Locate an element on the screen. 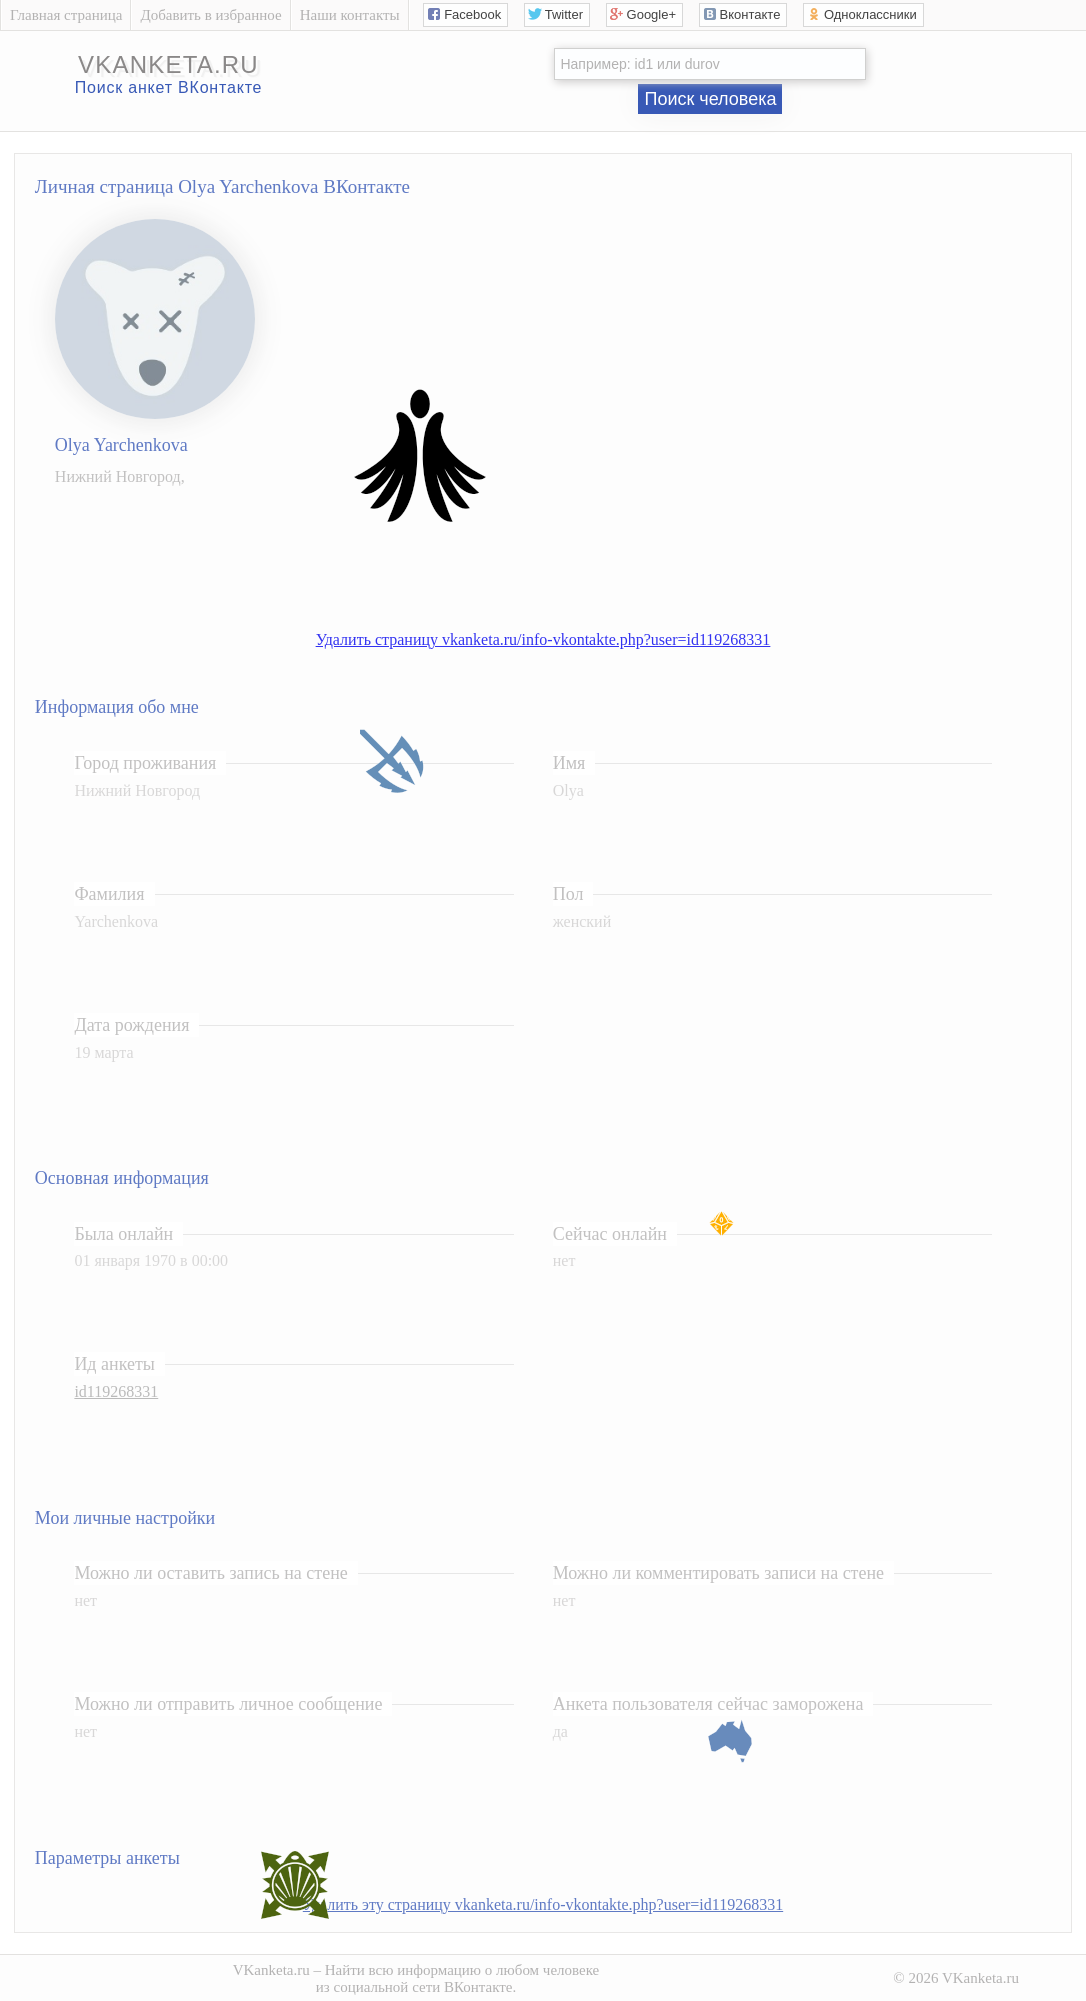 Image resolution: width=1086 pixels, height=2001 pixels. select australia as your region is located at coordinates (730, 1741).